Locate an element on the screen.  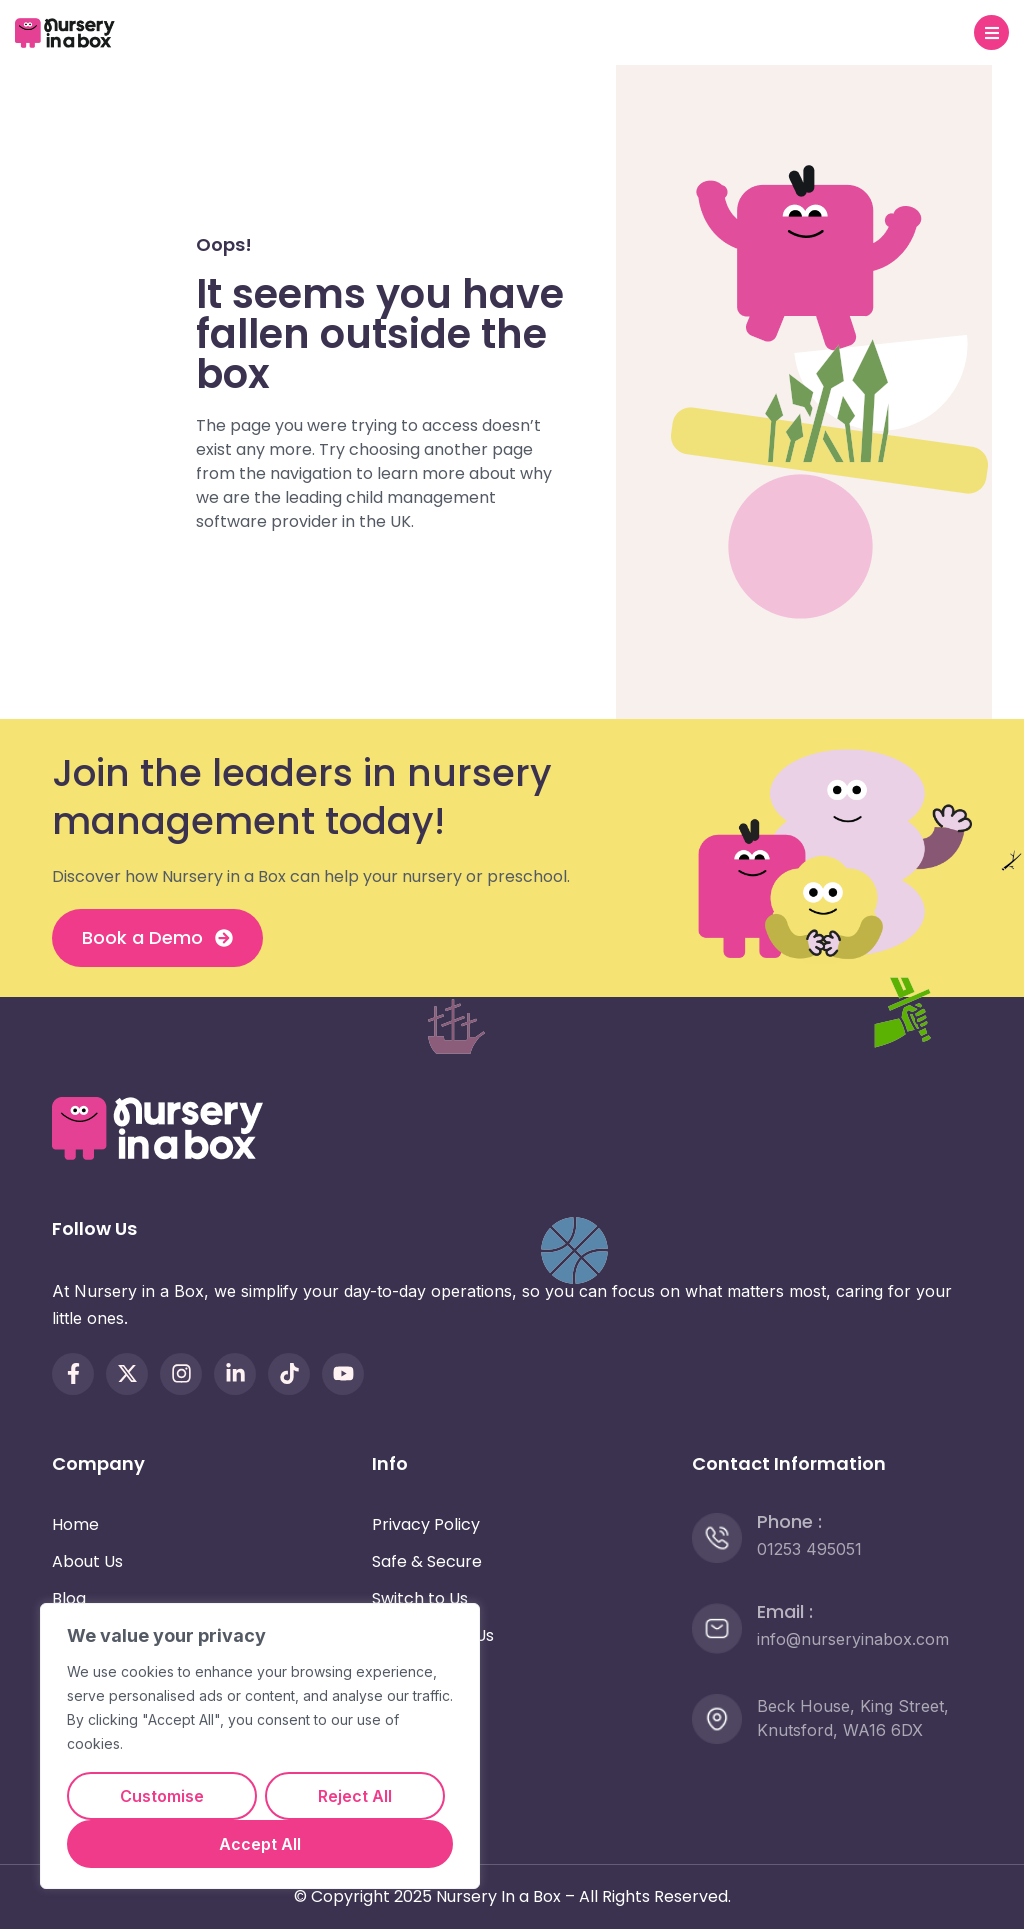
access naval or ship-related game content is located at coordinates (456, 1028).